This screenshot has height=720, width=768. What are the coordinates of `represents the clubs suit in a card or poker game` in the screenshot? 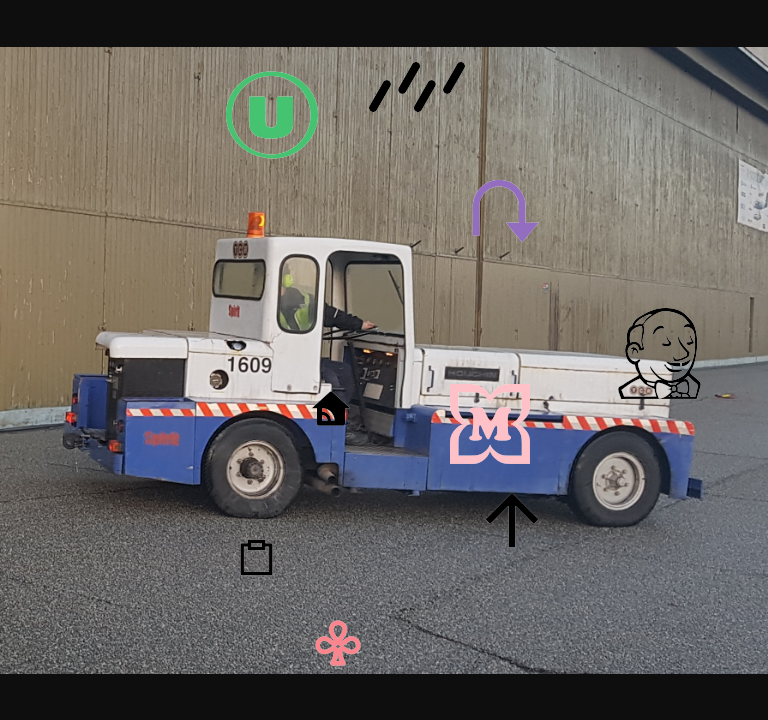 It's located at (338, 643).